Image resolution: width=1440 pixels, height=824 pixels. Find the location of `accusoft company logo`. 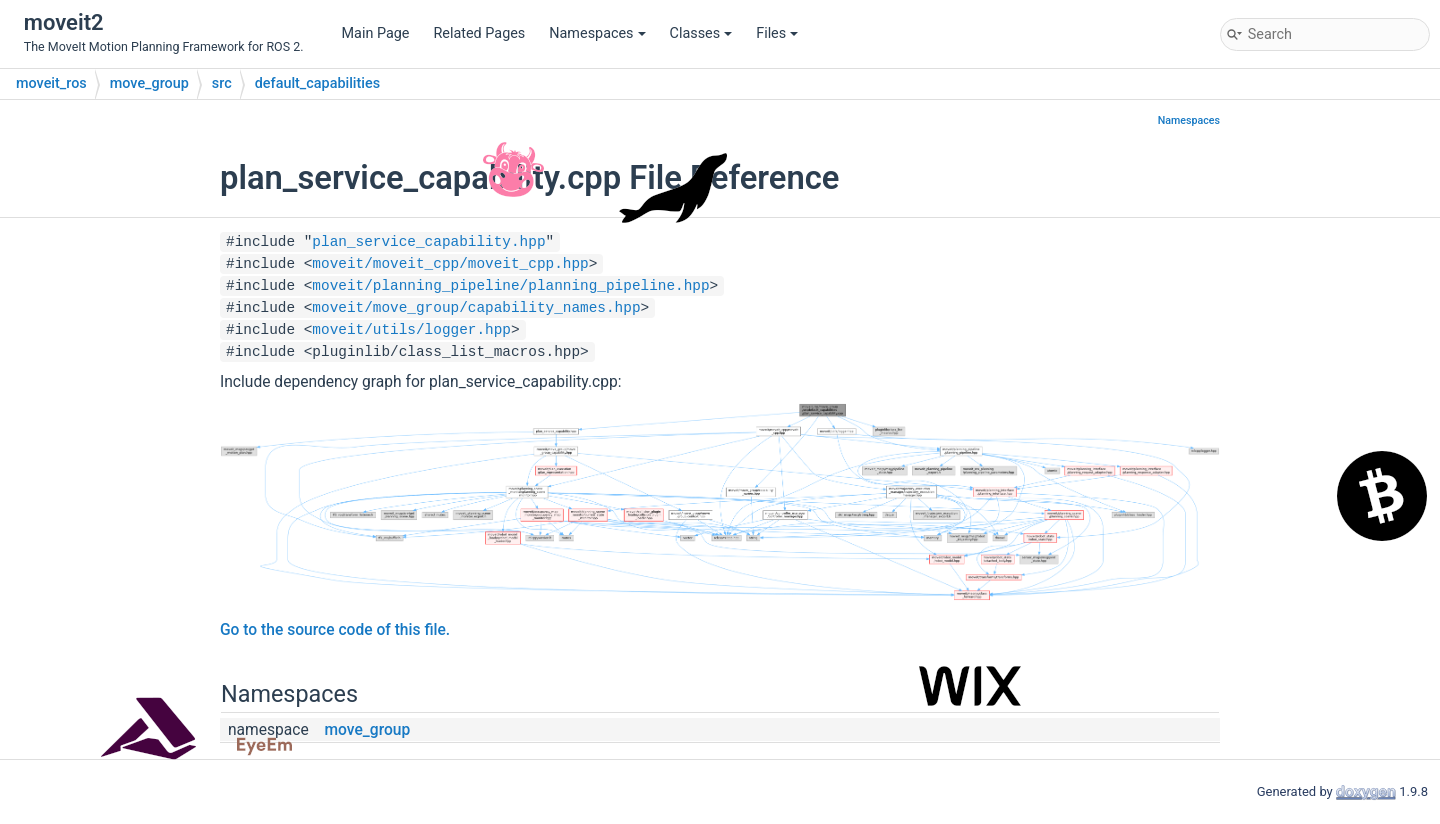

accusoft company logo is located at coordinates (148, 728).